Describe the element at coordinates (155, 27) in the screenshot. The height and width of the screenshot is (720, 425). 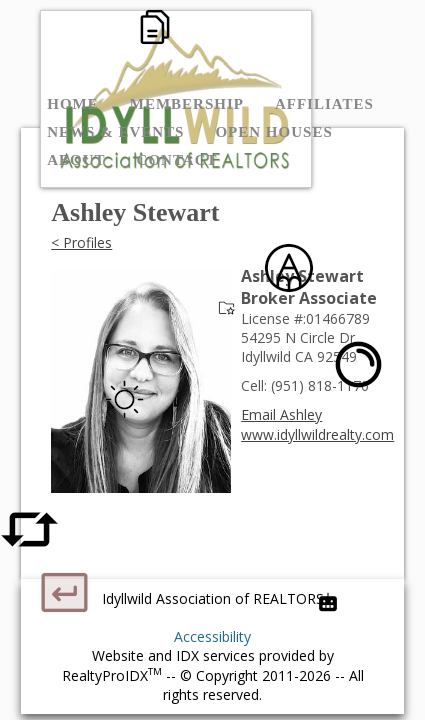
I see `view all files` at that location.